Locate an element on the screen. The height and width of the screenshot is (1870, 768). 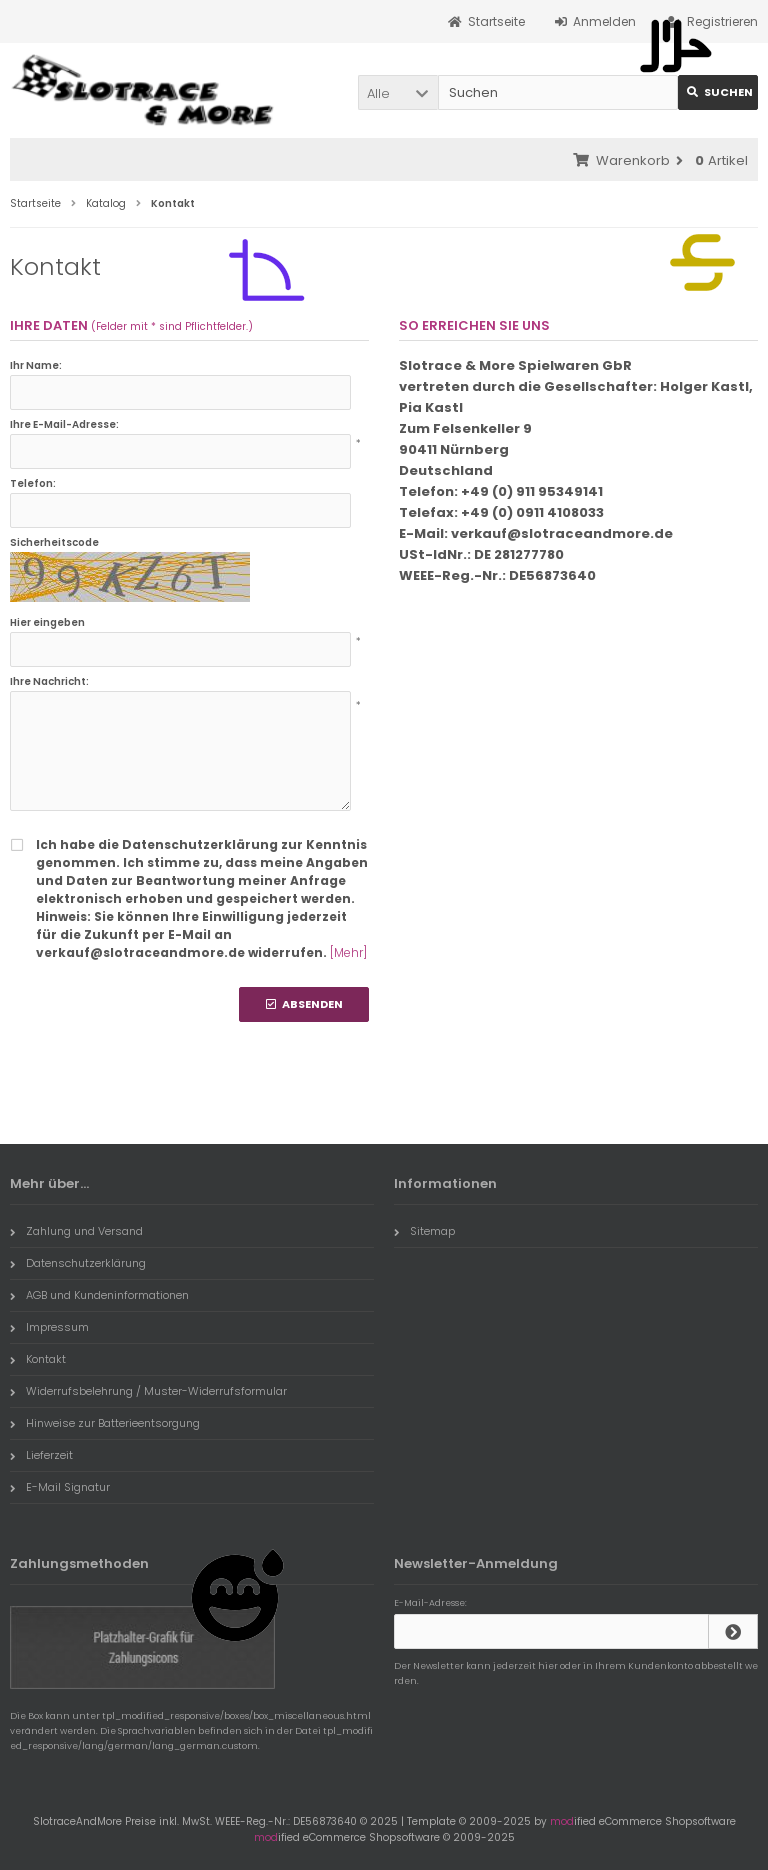
apply strikethrough formatting to selected text is located at coordinates (702, 262).